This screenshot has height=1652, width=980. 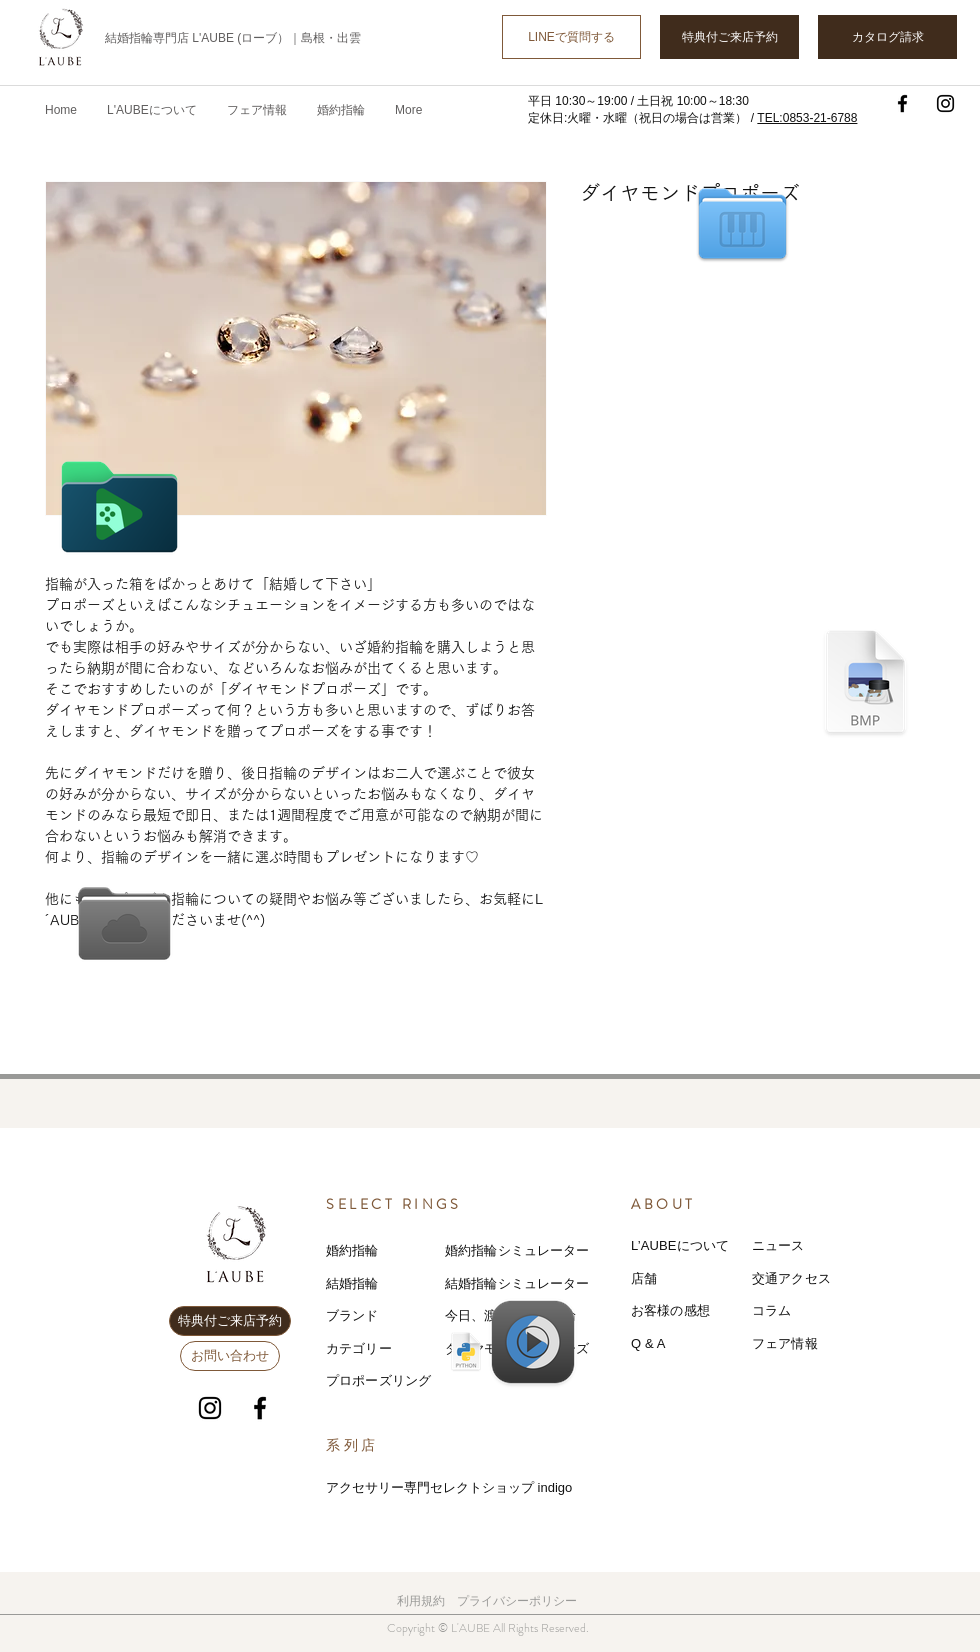 What do you see at coordinates (865, 683) in the screenshot?
I see `a BMP image file` at bounding box center [865, 683].